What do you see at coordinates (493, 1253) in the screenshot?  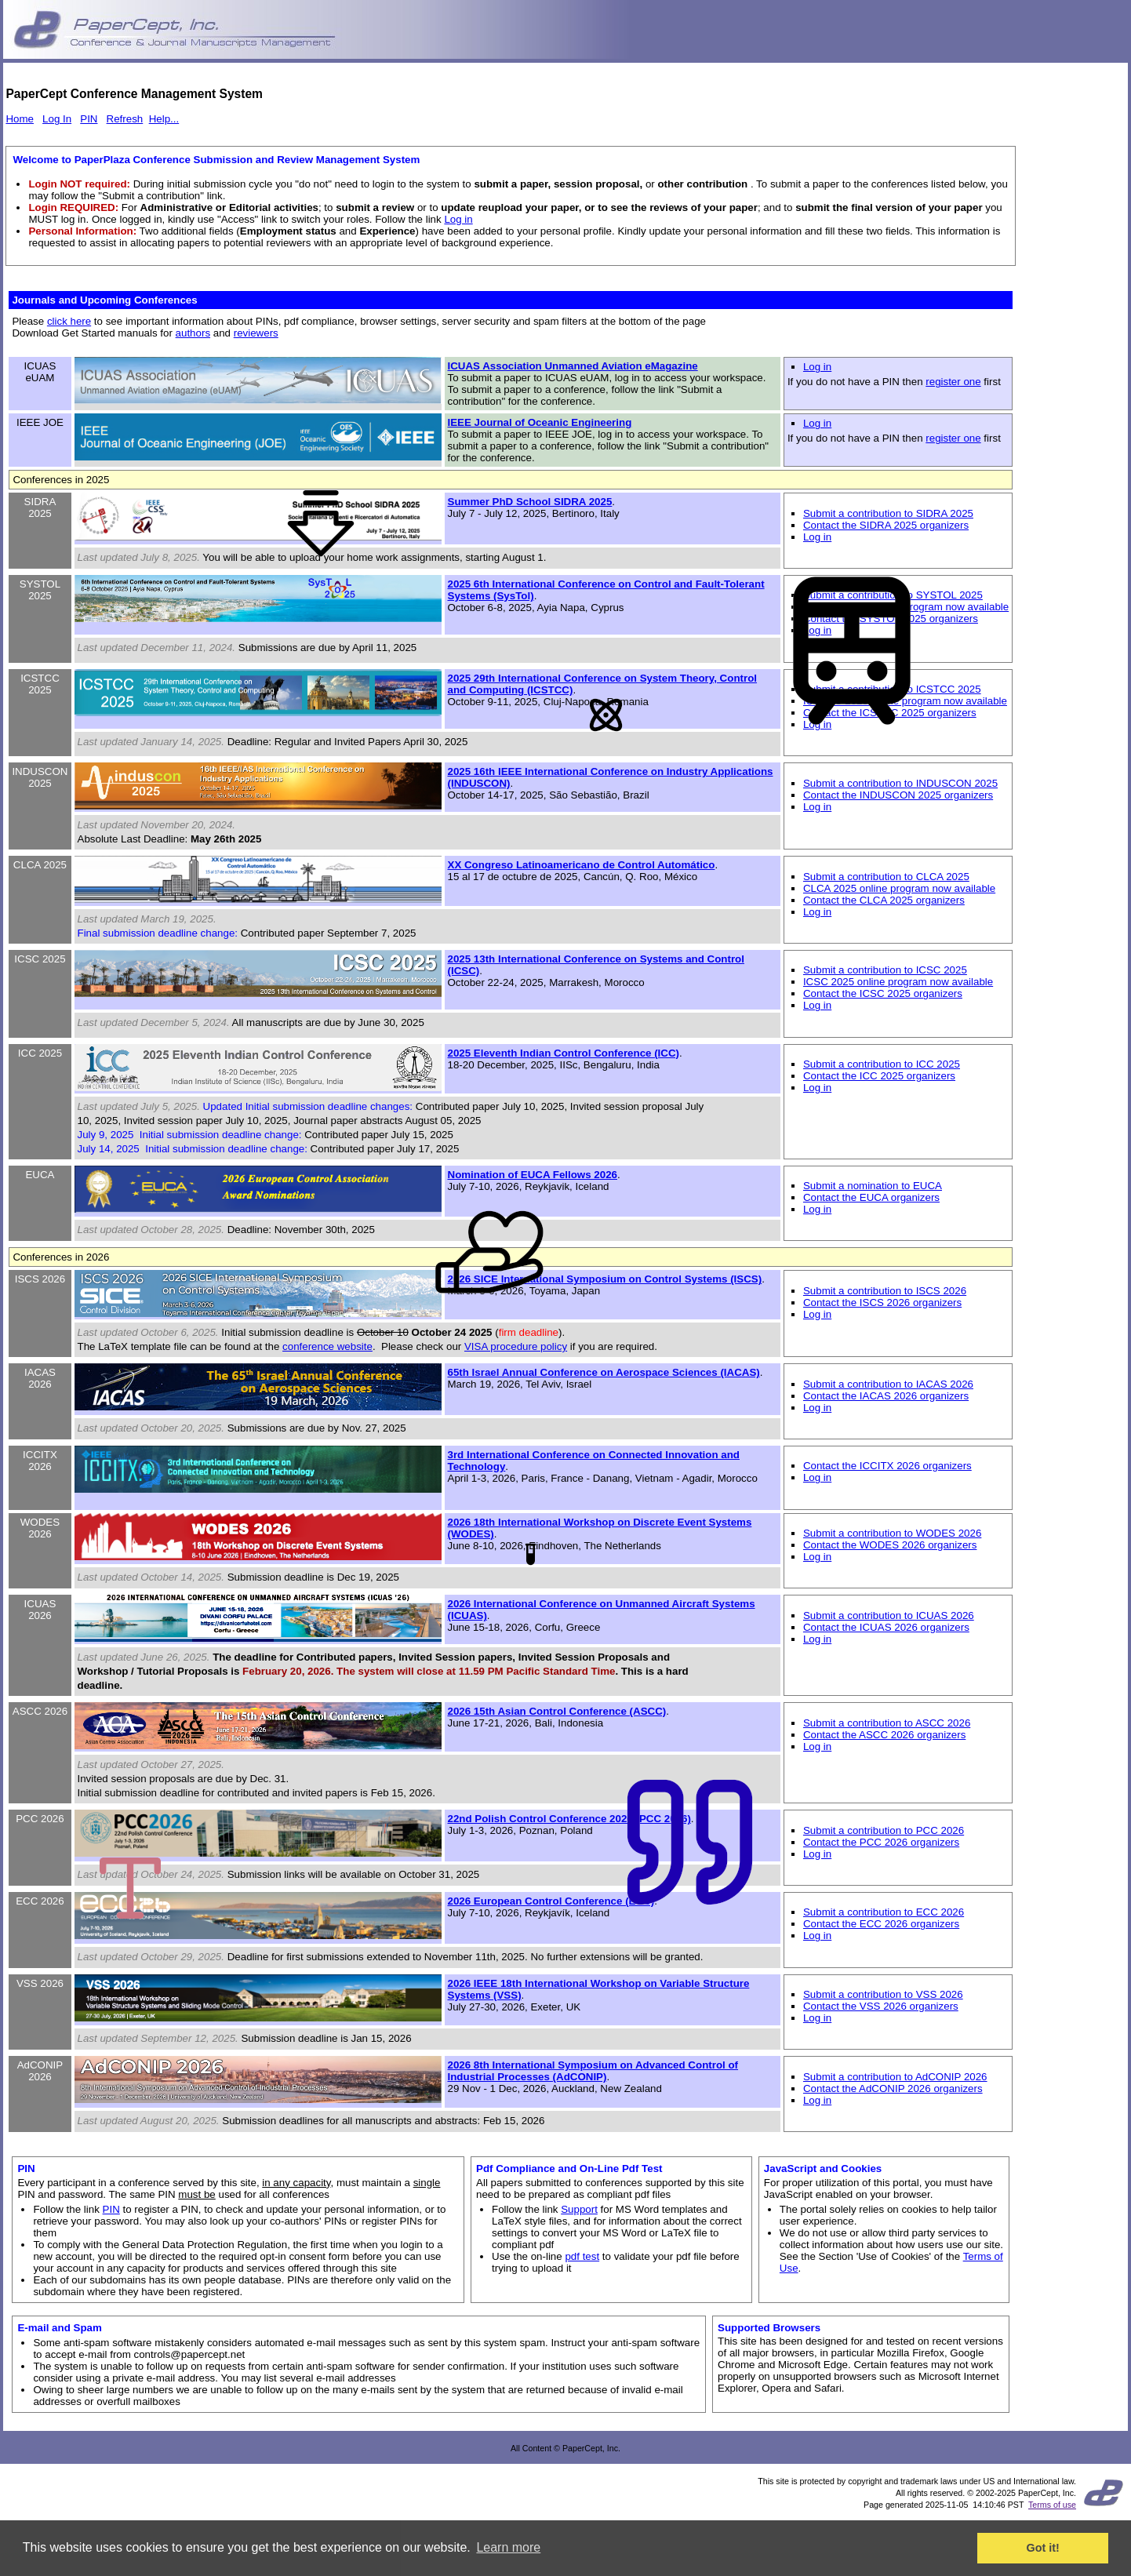 I see `donate or make a charitable contribution` at bounding box center [493, 1253].